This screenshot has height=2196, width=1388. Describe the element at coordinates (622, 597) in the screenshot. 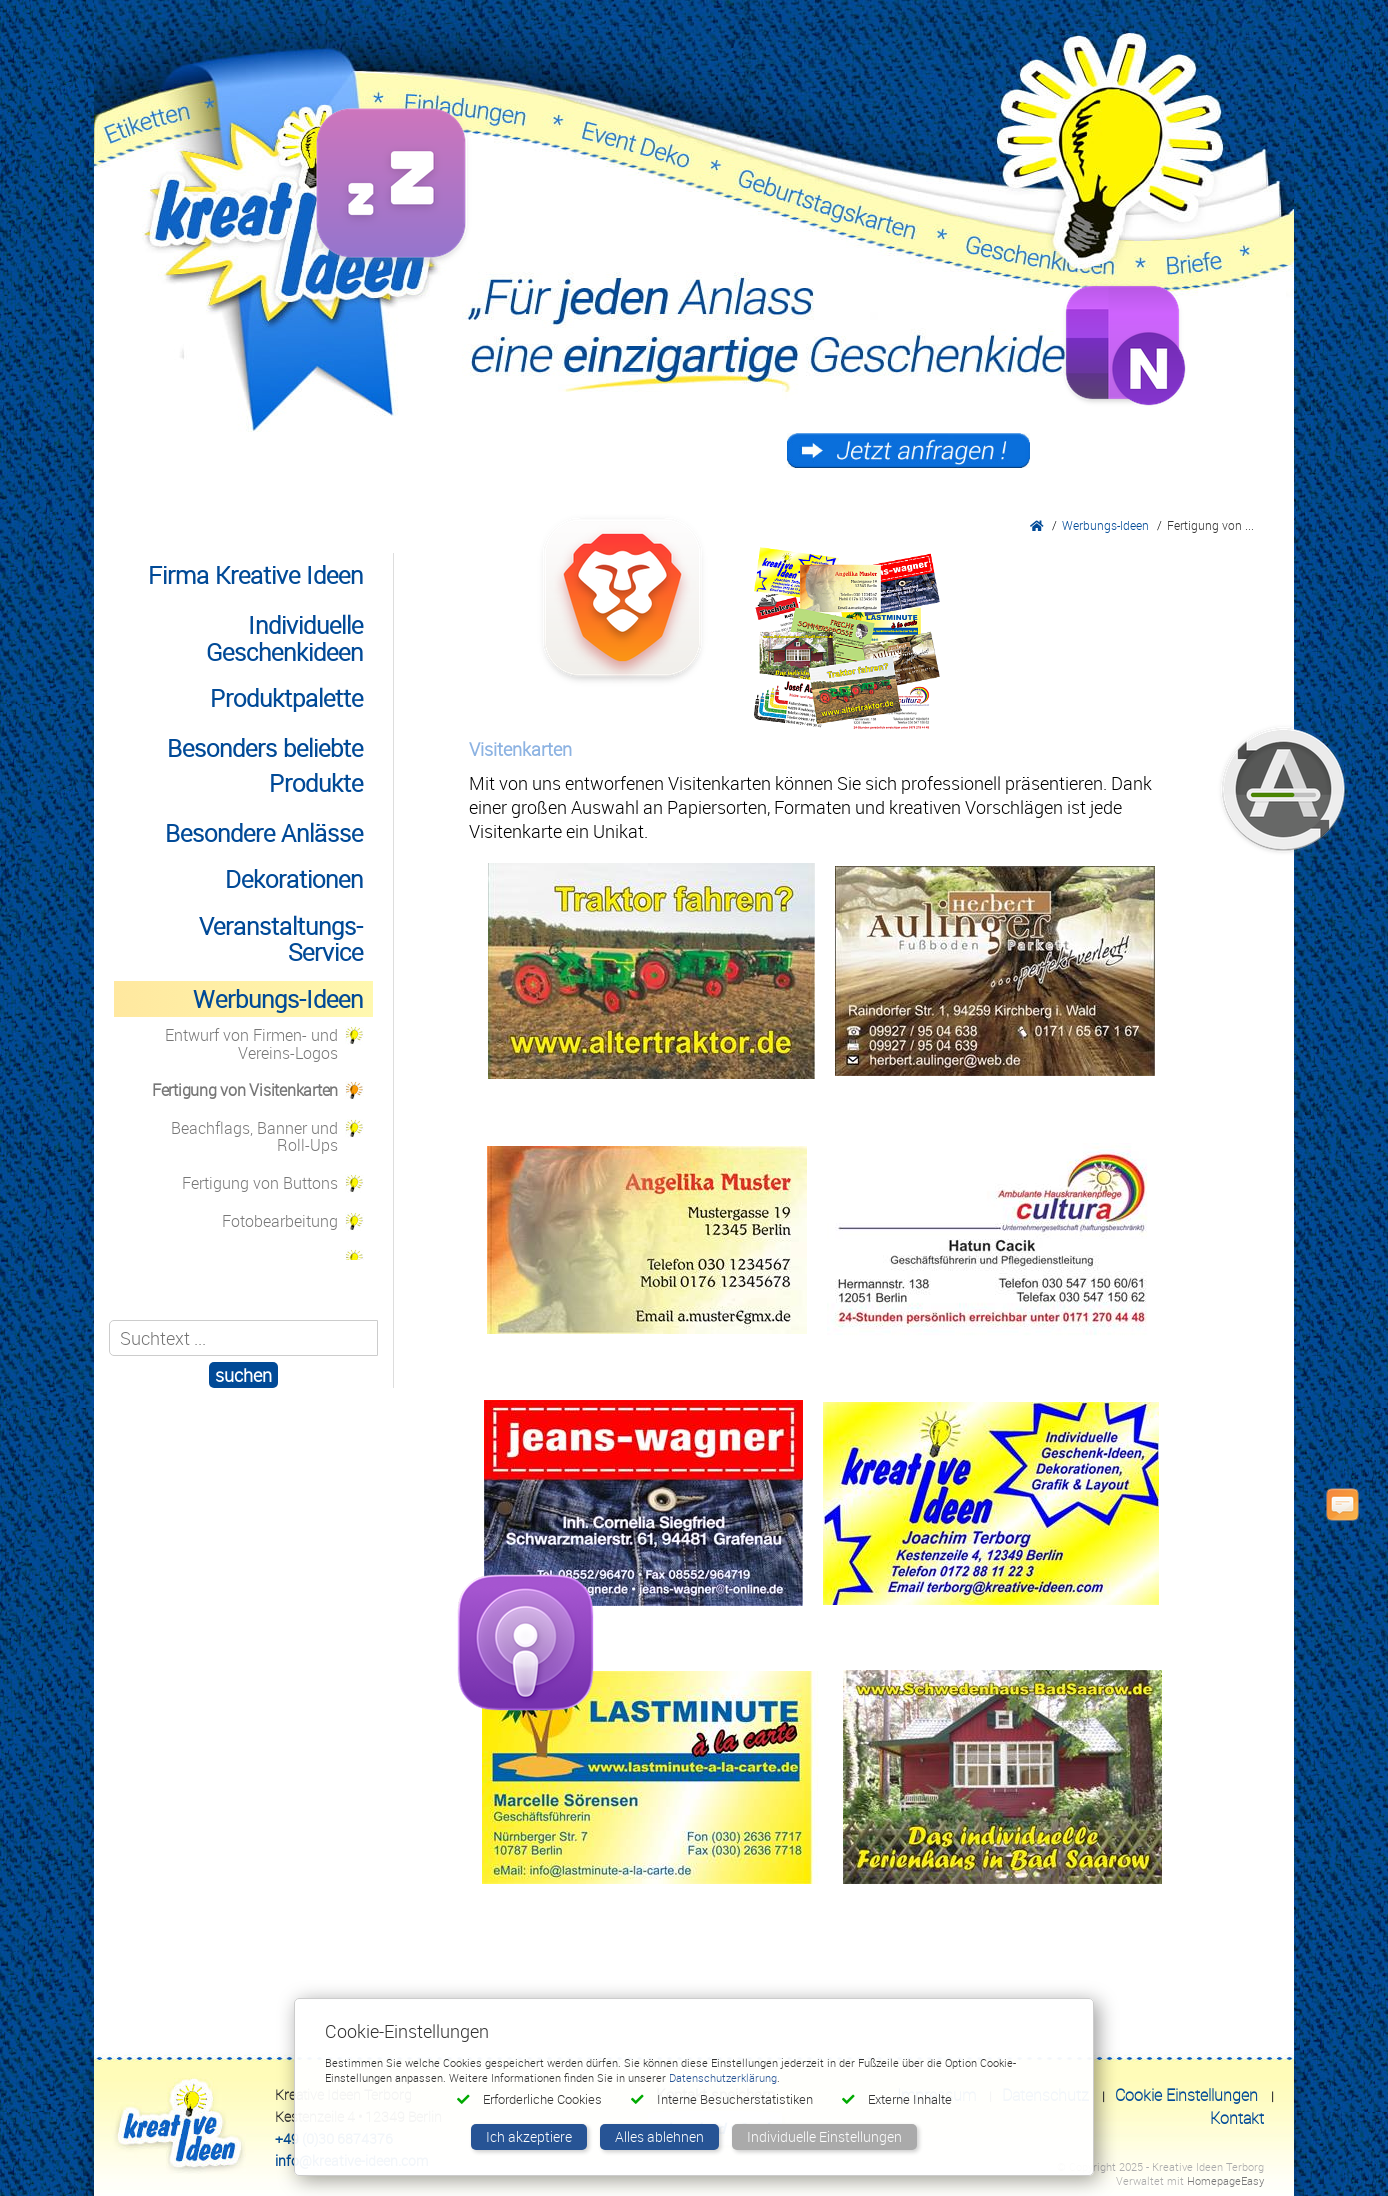

I see `open the Brave browser` at that location.